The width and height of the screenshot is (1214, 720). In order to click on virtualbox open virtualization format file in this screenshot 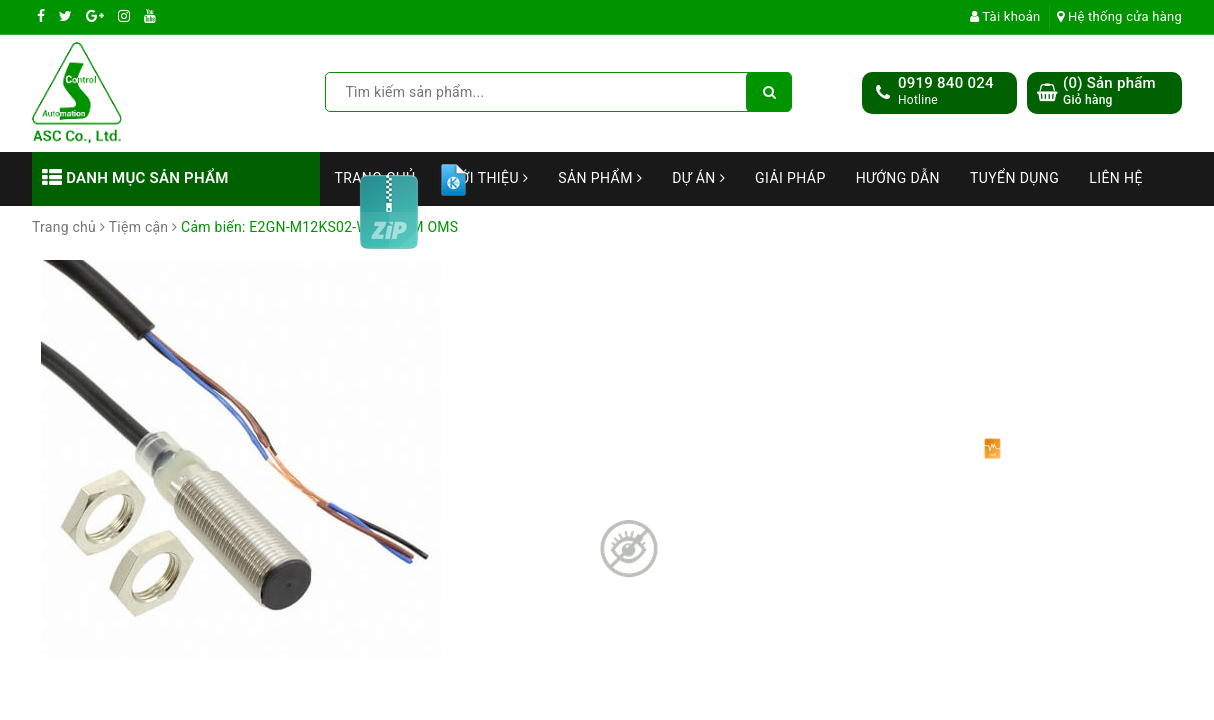, I will do `click(992, 448)`.